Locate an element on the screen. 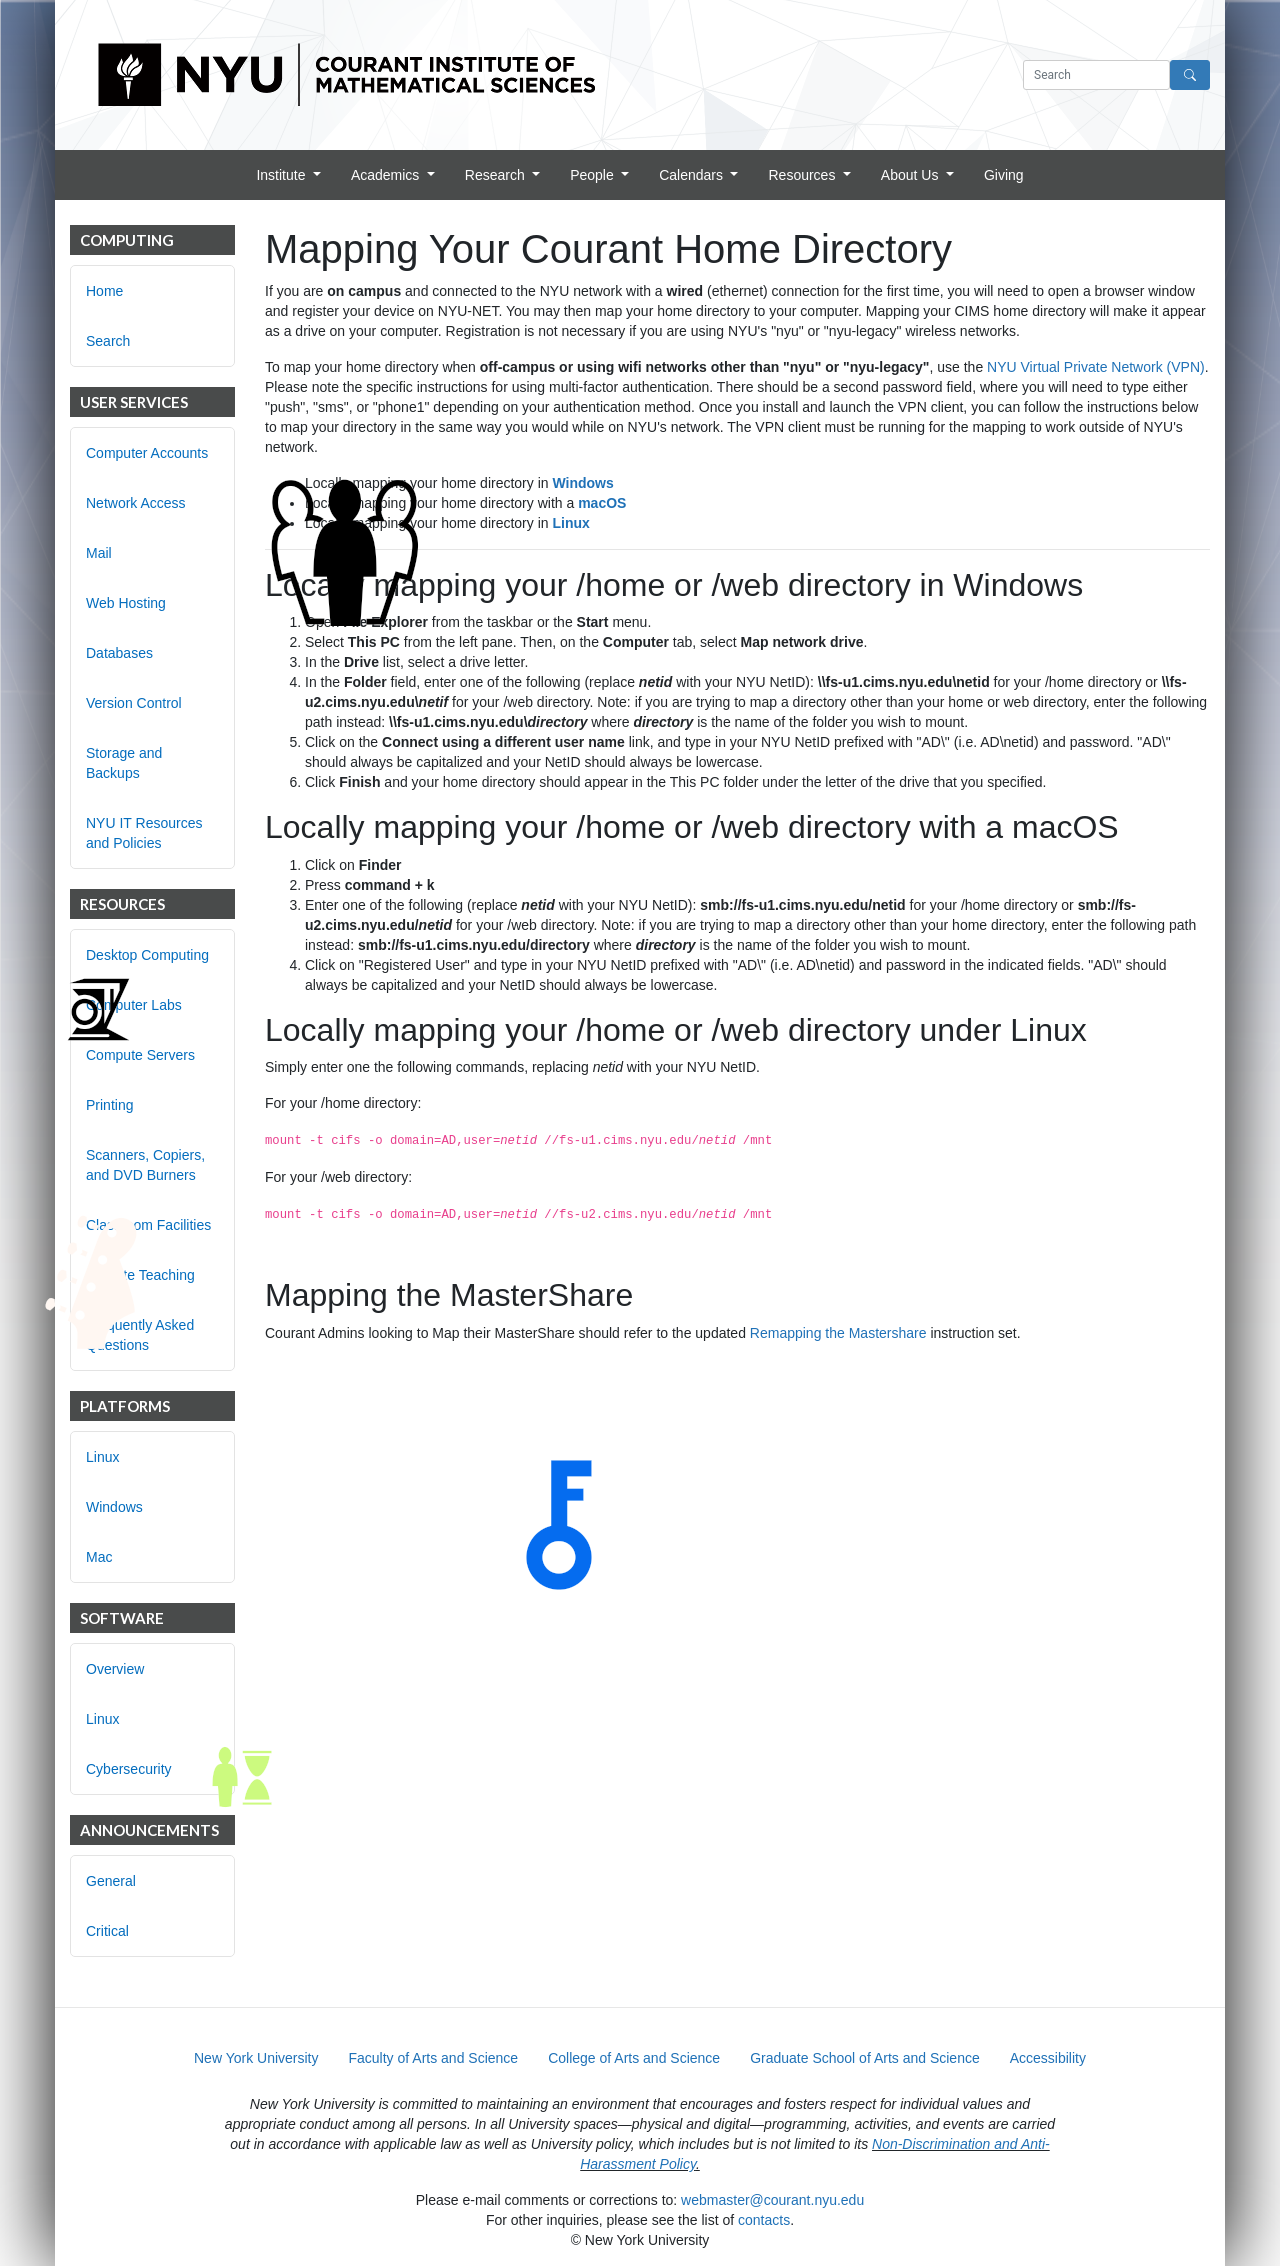 This screenshot has height=2266, width=1280. abstract game element or power-up is located at coordinates (98, 1009).